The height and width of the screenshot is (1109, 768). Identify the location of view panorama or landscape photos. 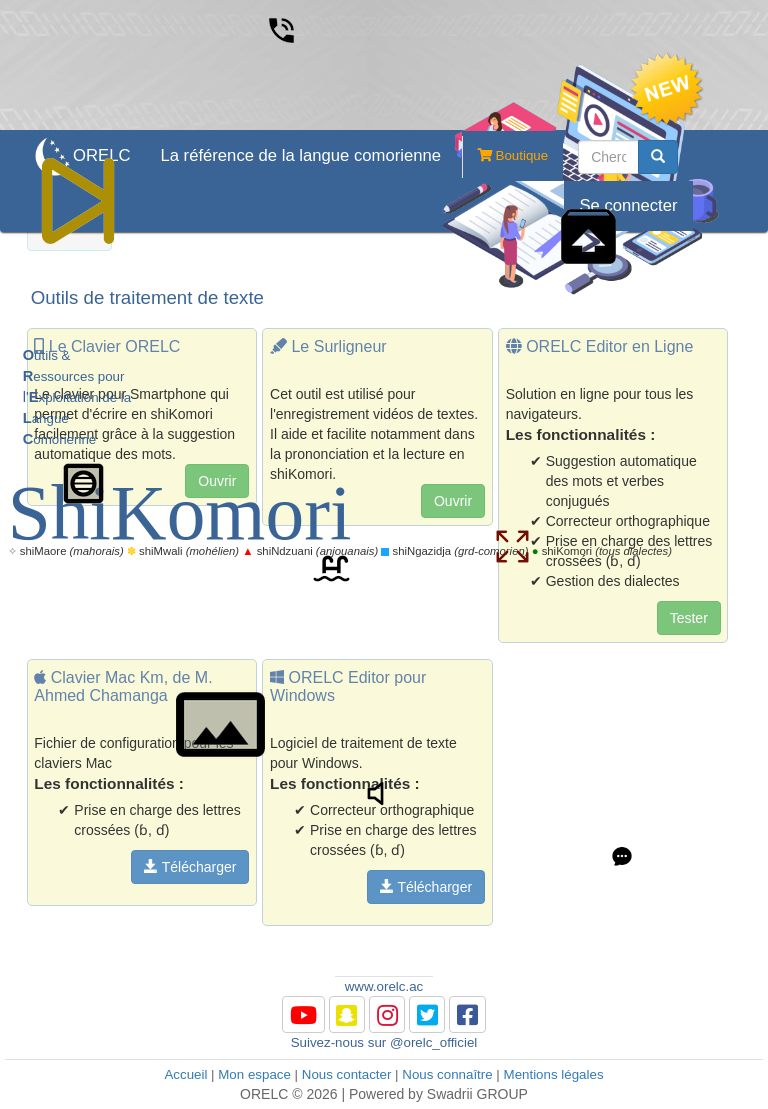
(220, 724).